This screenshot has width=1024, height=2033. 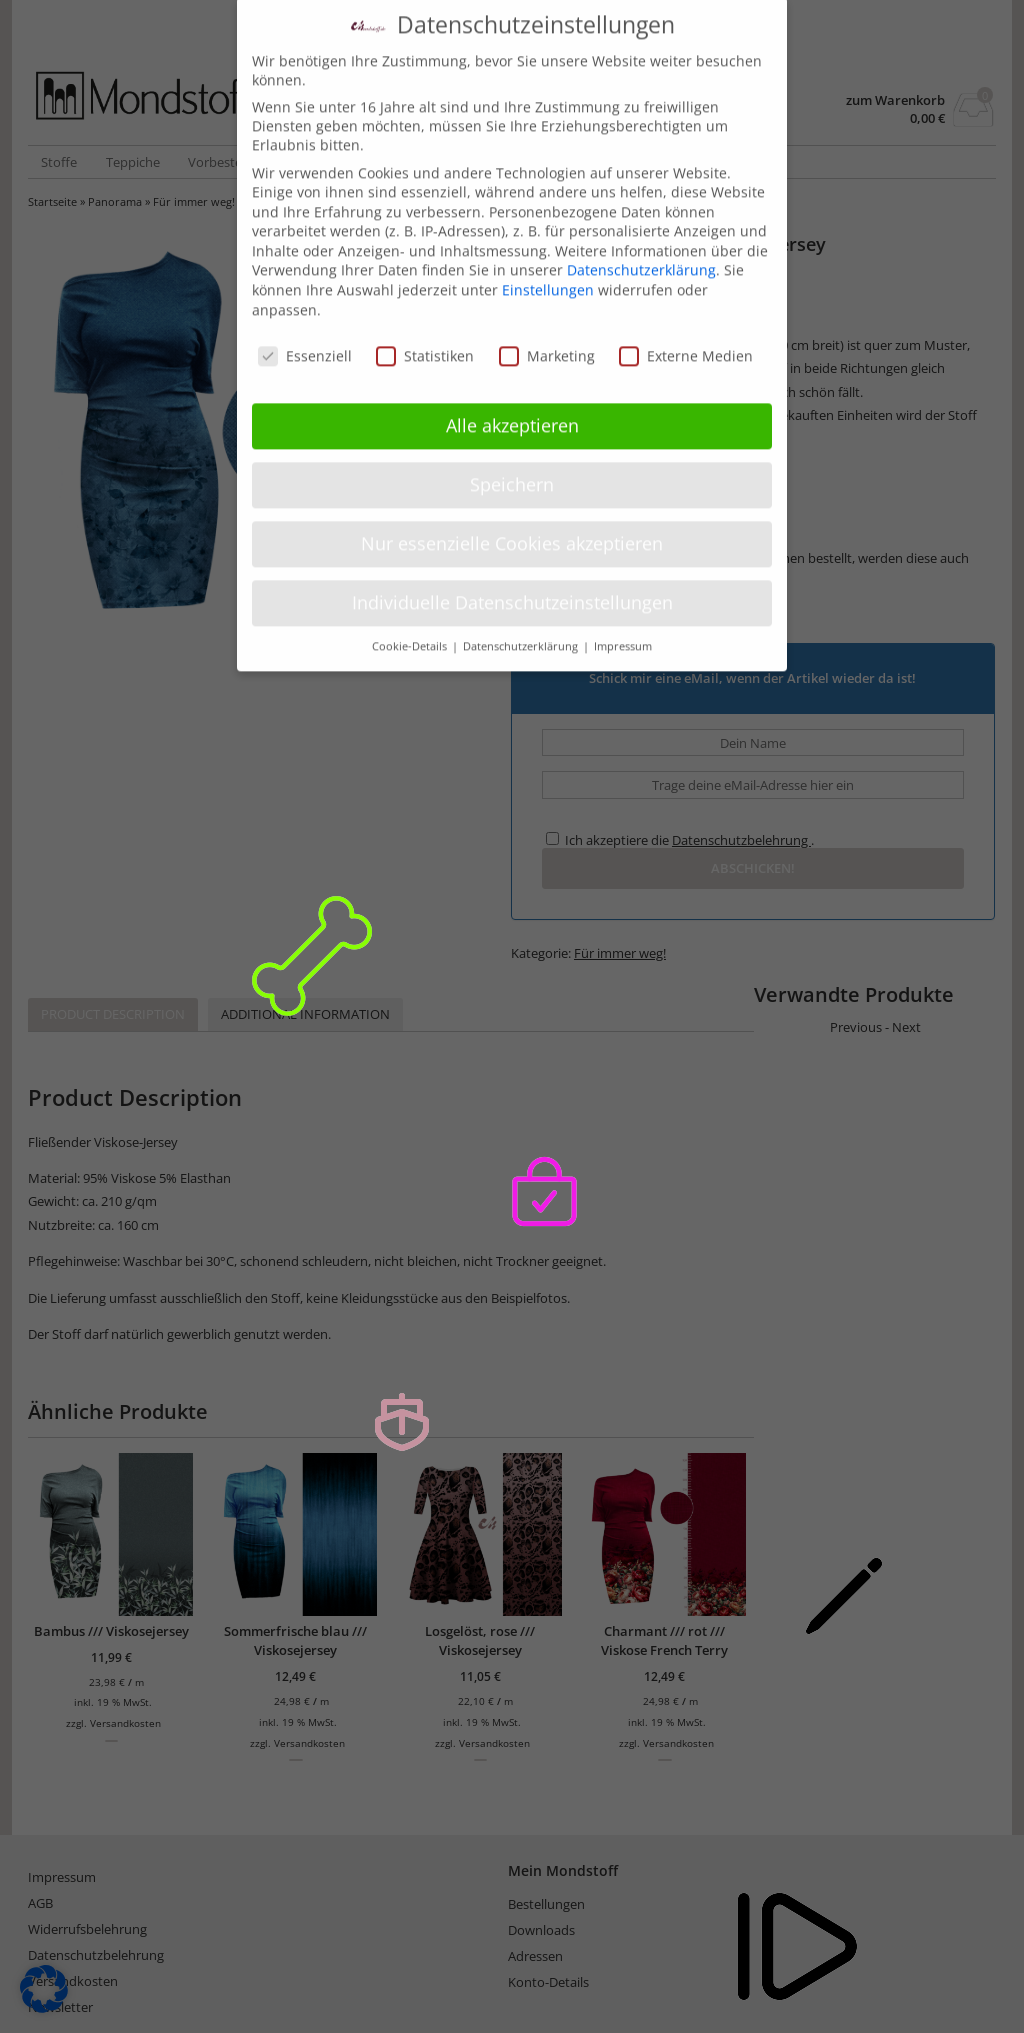 I want to click on access pet-related features or settings, so click(x=312, y=956).